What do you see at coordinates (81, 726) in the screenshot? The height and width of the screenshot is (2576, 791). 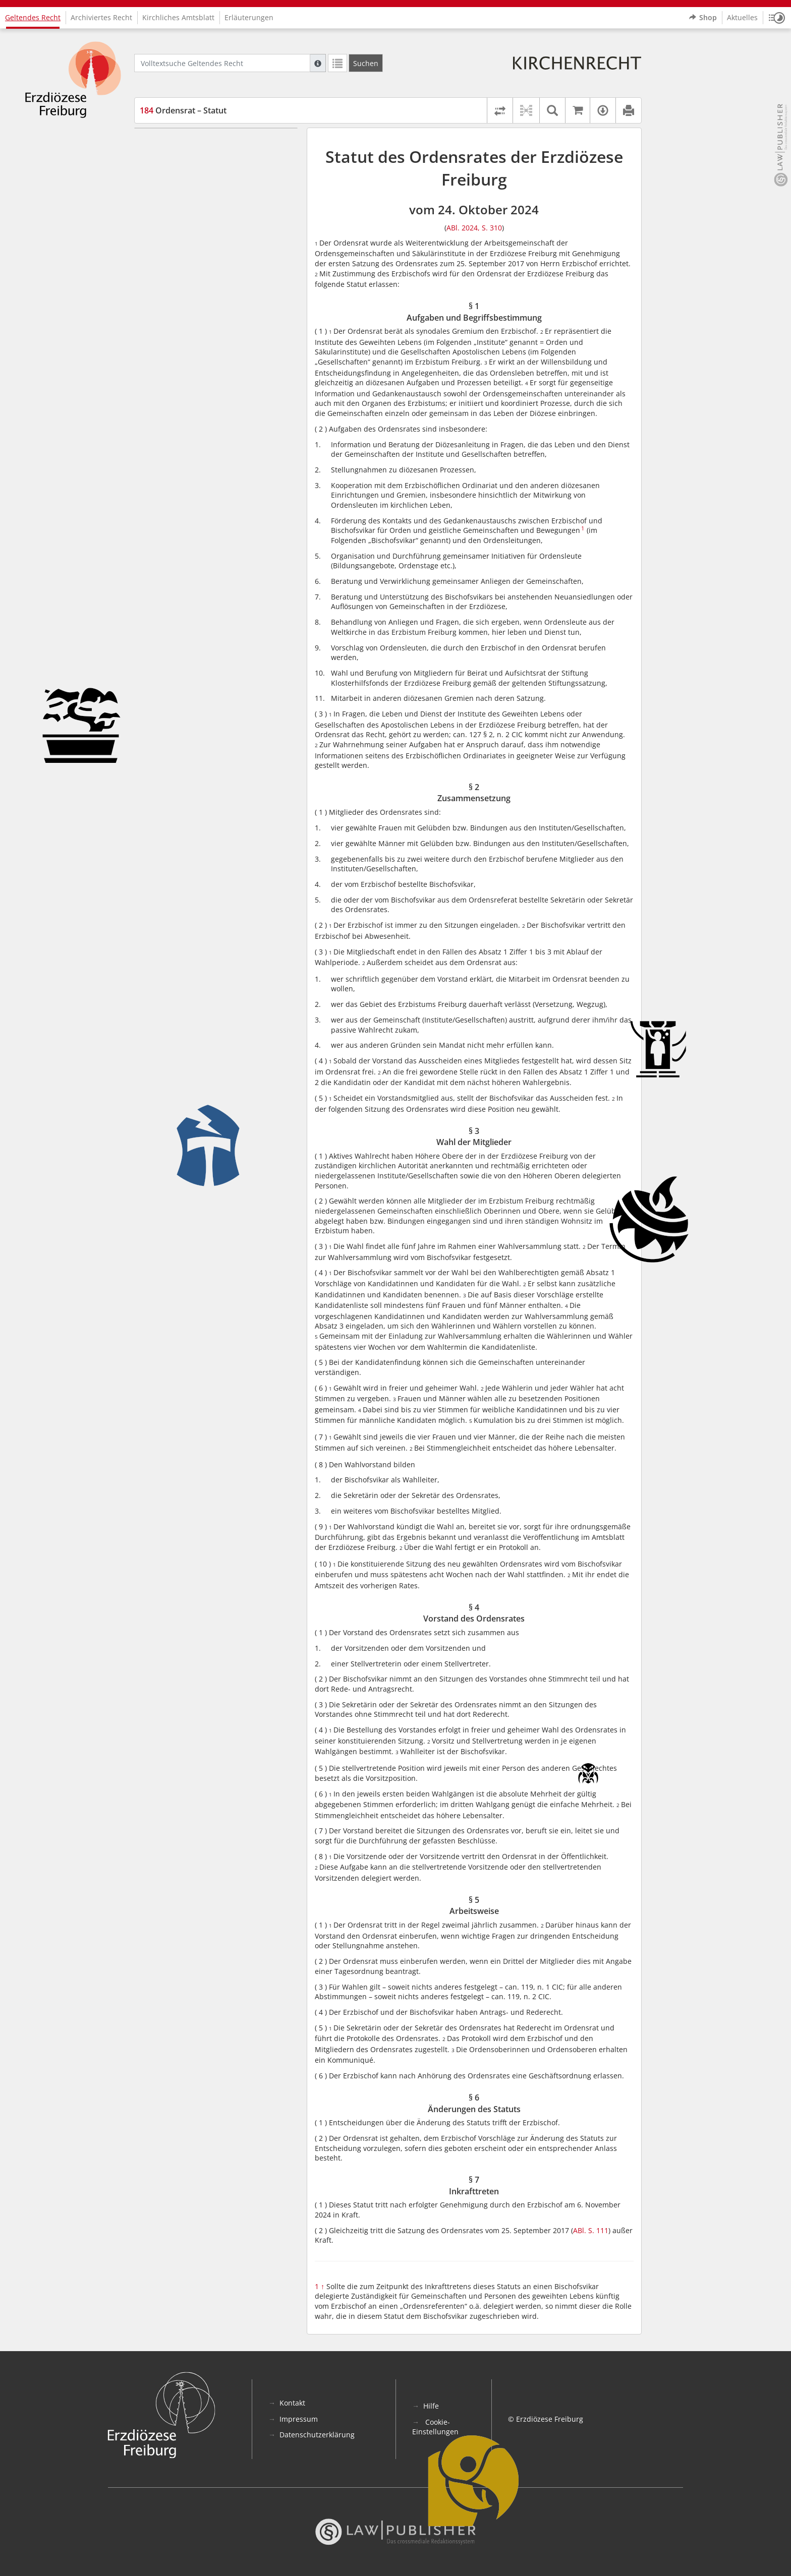 I see `access zen garden or meditation features` at bounding box center [81, 726].